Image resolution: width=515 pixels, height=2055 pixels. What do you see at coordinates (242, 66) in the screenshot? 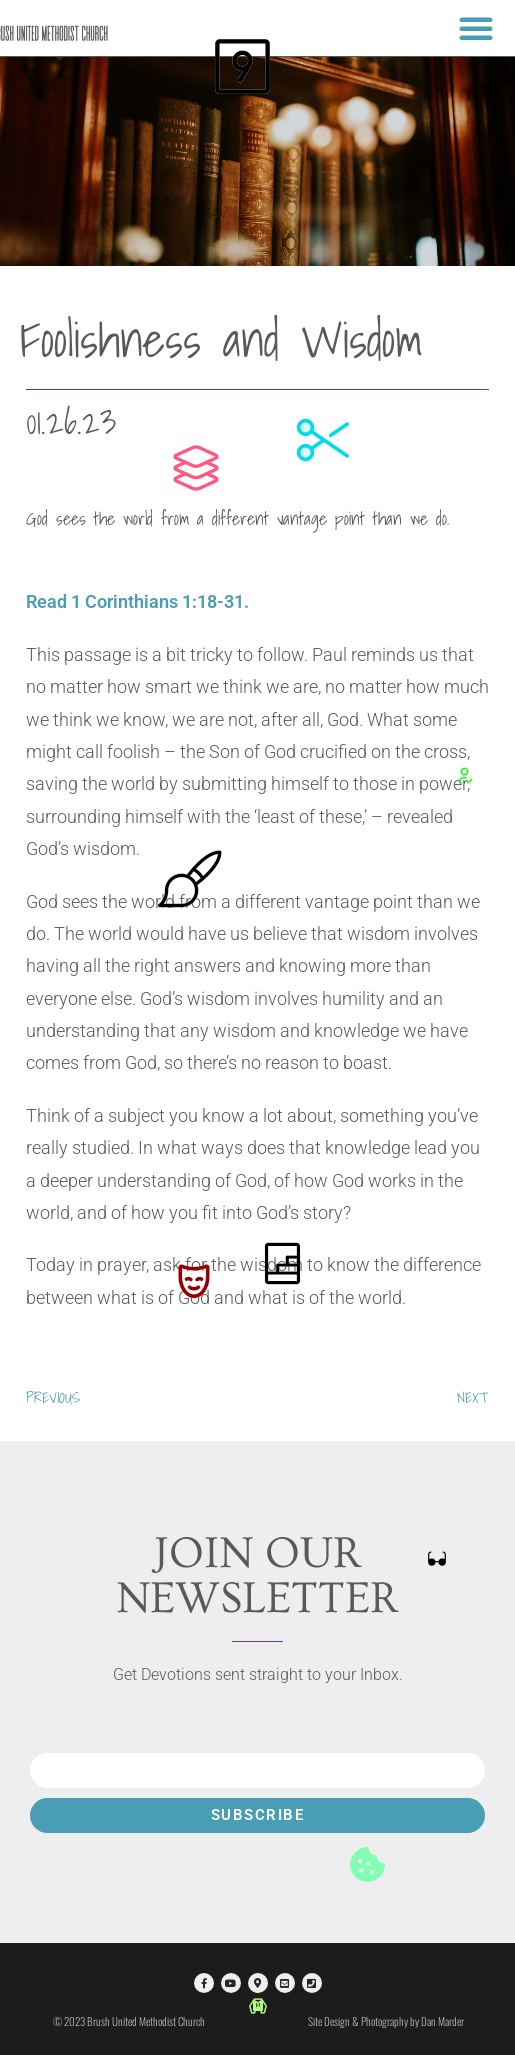
I see `select number nine` at bounding box center [242, 66].